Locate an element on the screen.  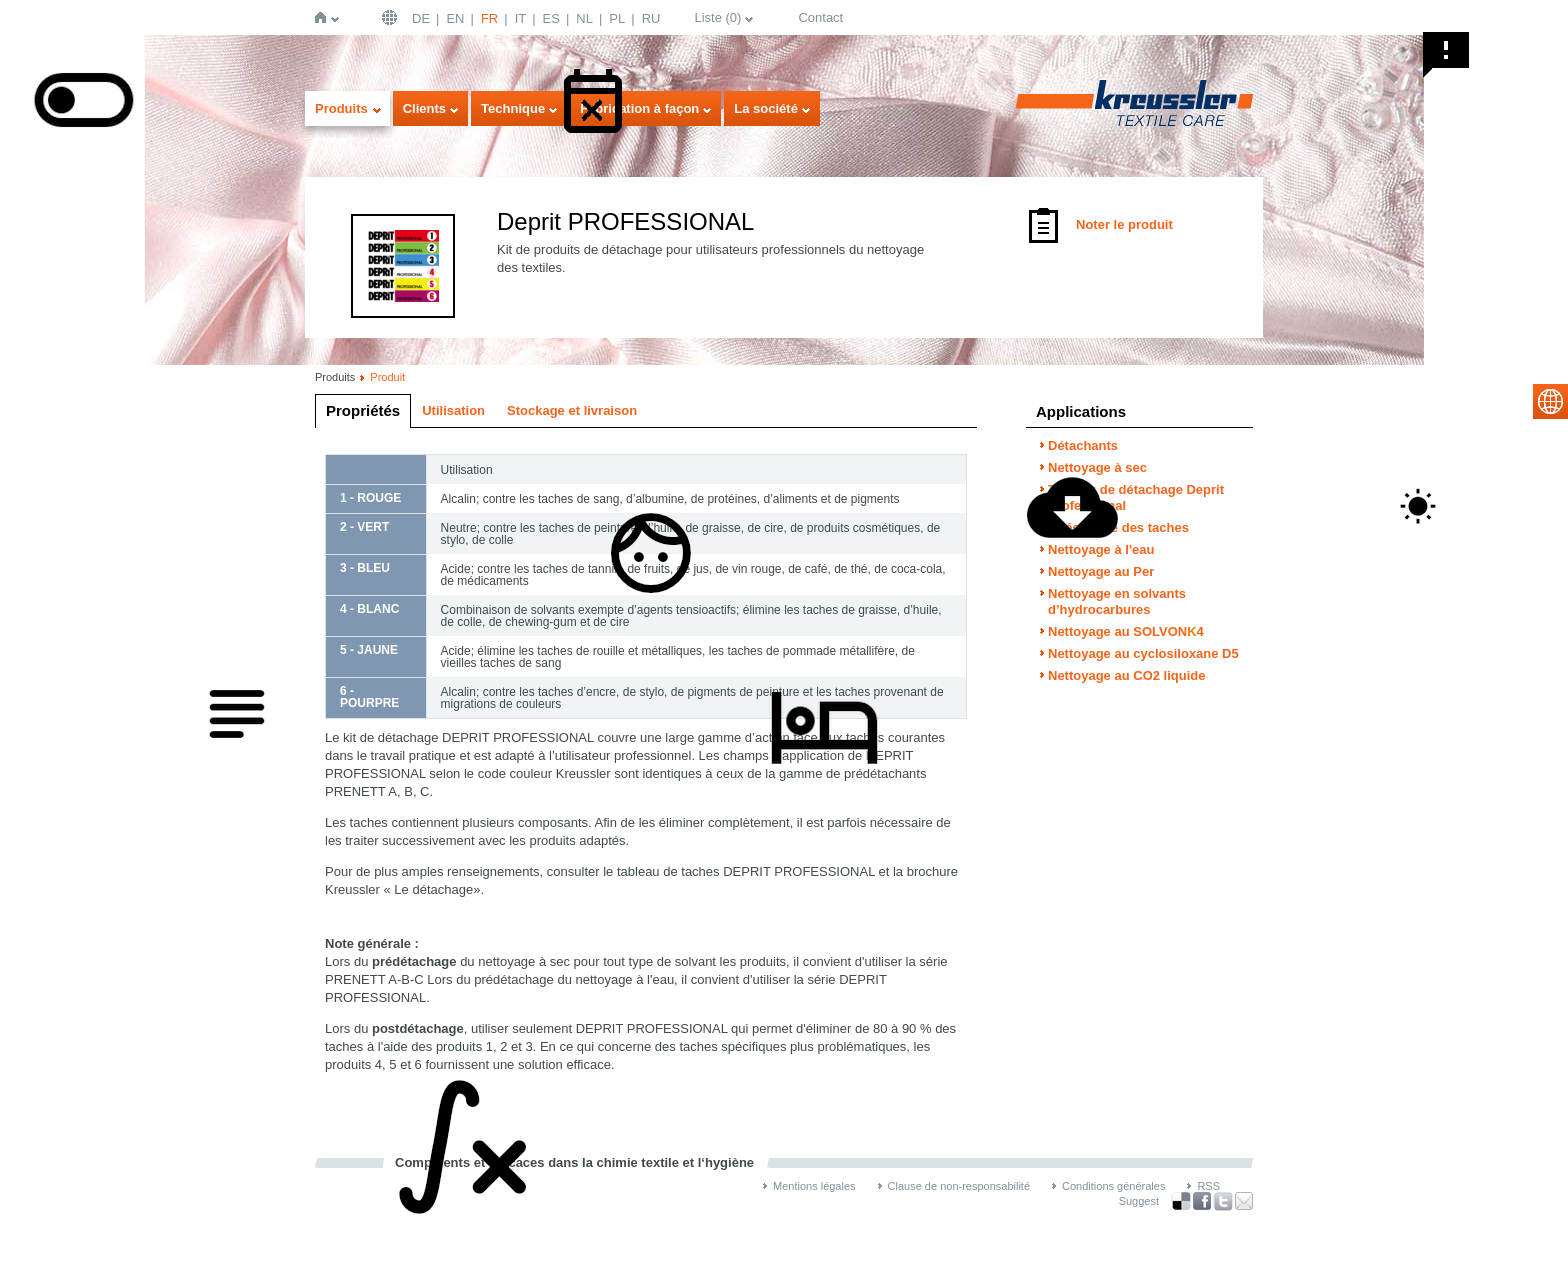
enable face unlock for device security is located at coordinates (651, 553).